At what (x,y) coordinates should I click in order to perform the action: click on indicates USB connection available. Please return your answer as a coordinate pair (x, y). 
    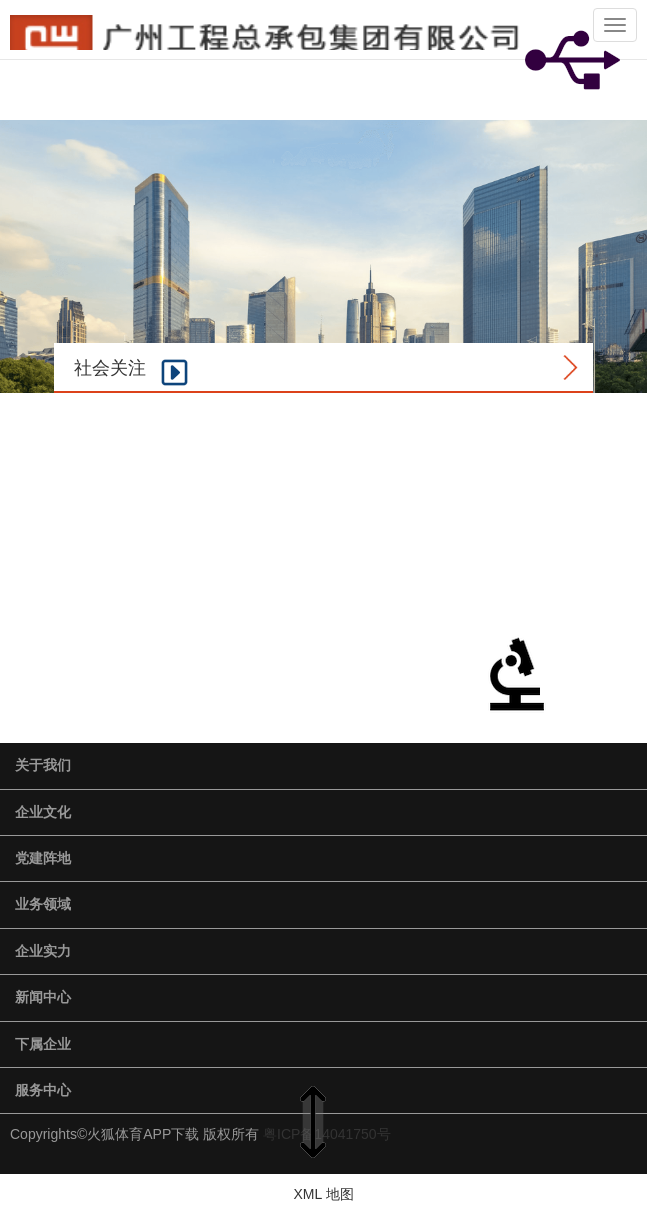
    Looking at the image, I should click on (573, 60).